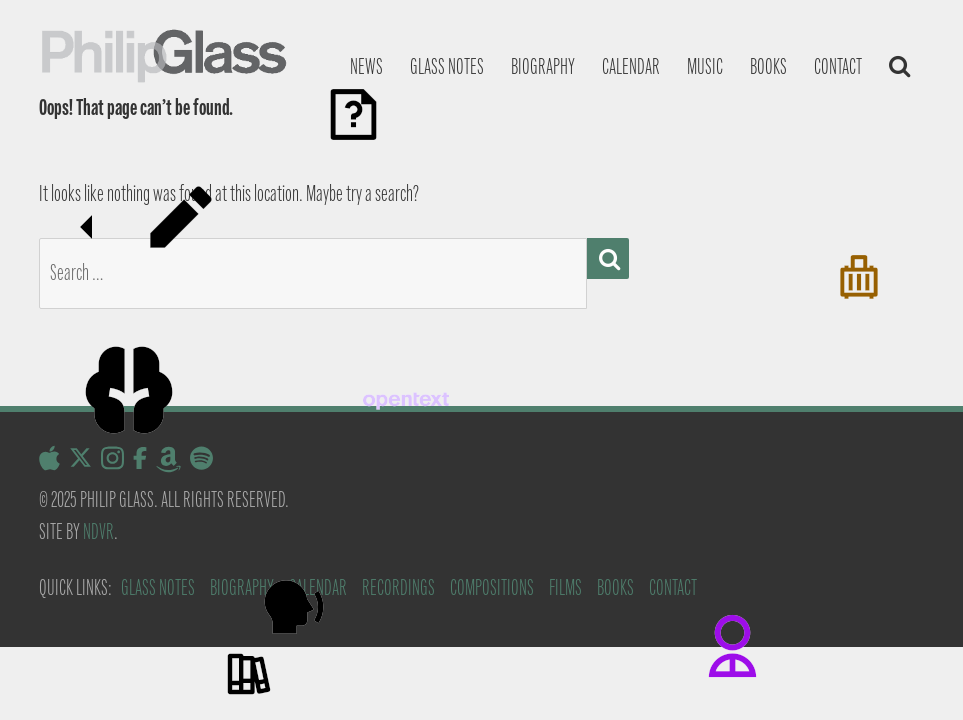 Image resolution: width=963 pixels, height=720 pixels. I want to click on activate text-to-speech or voice output, so click(294, 607).